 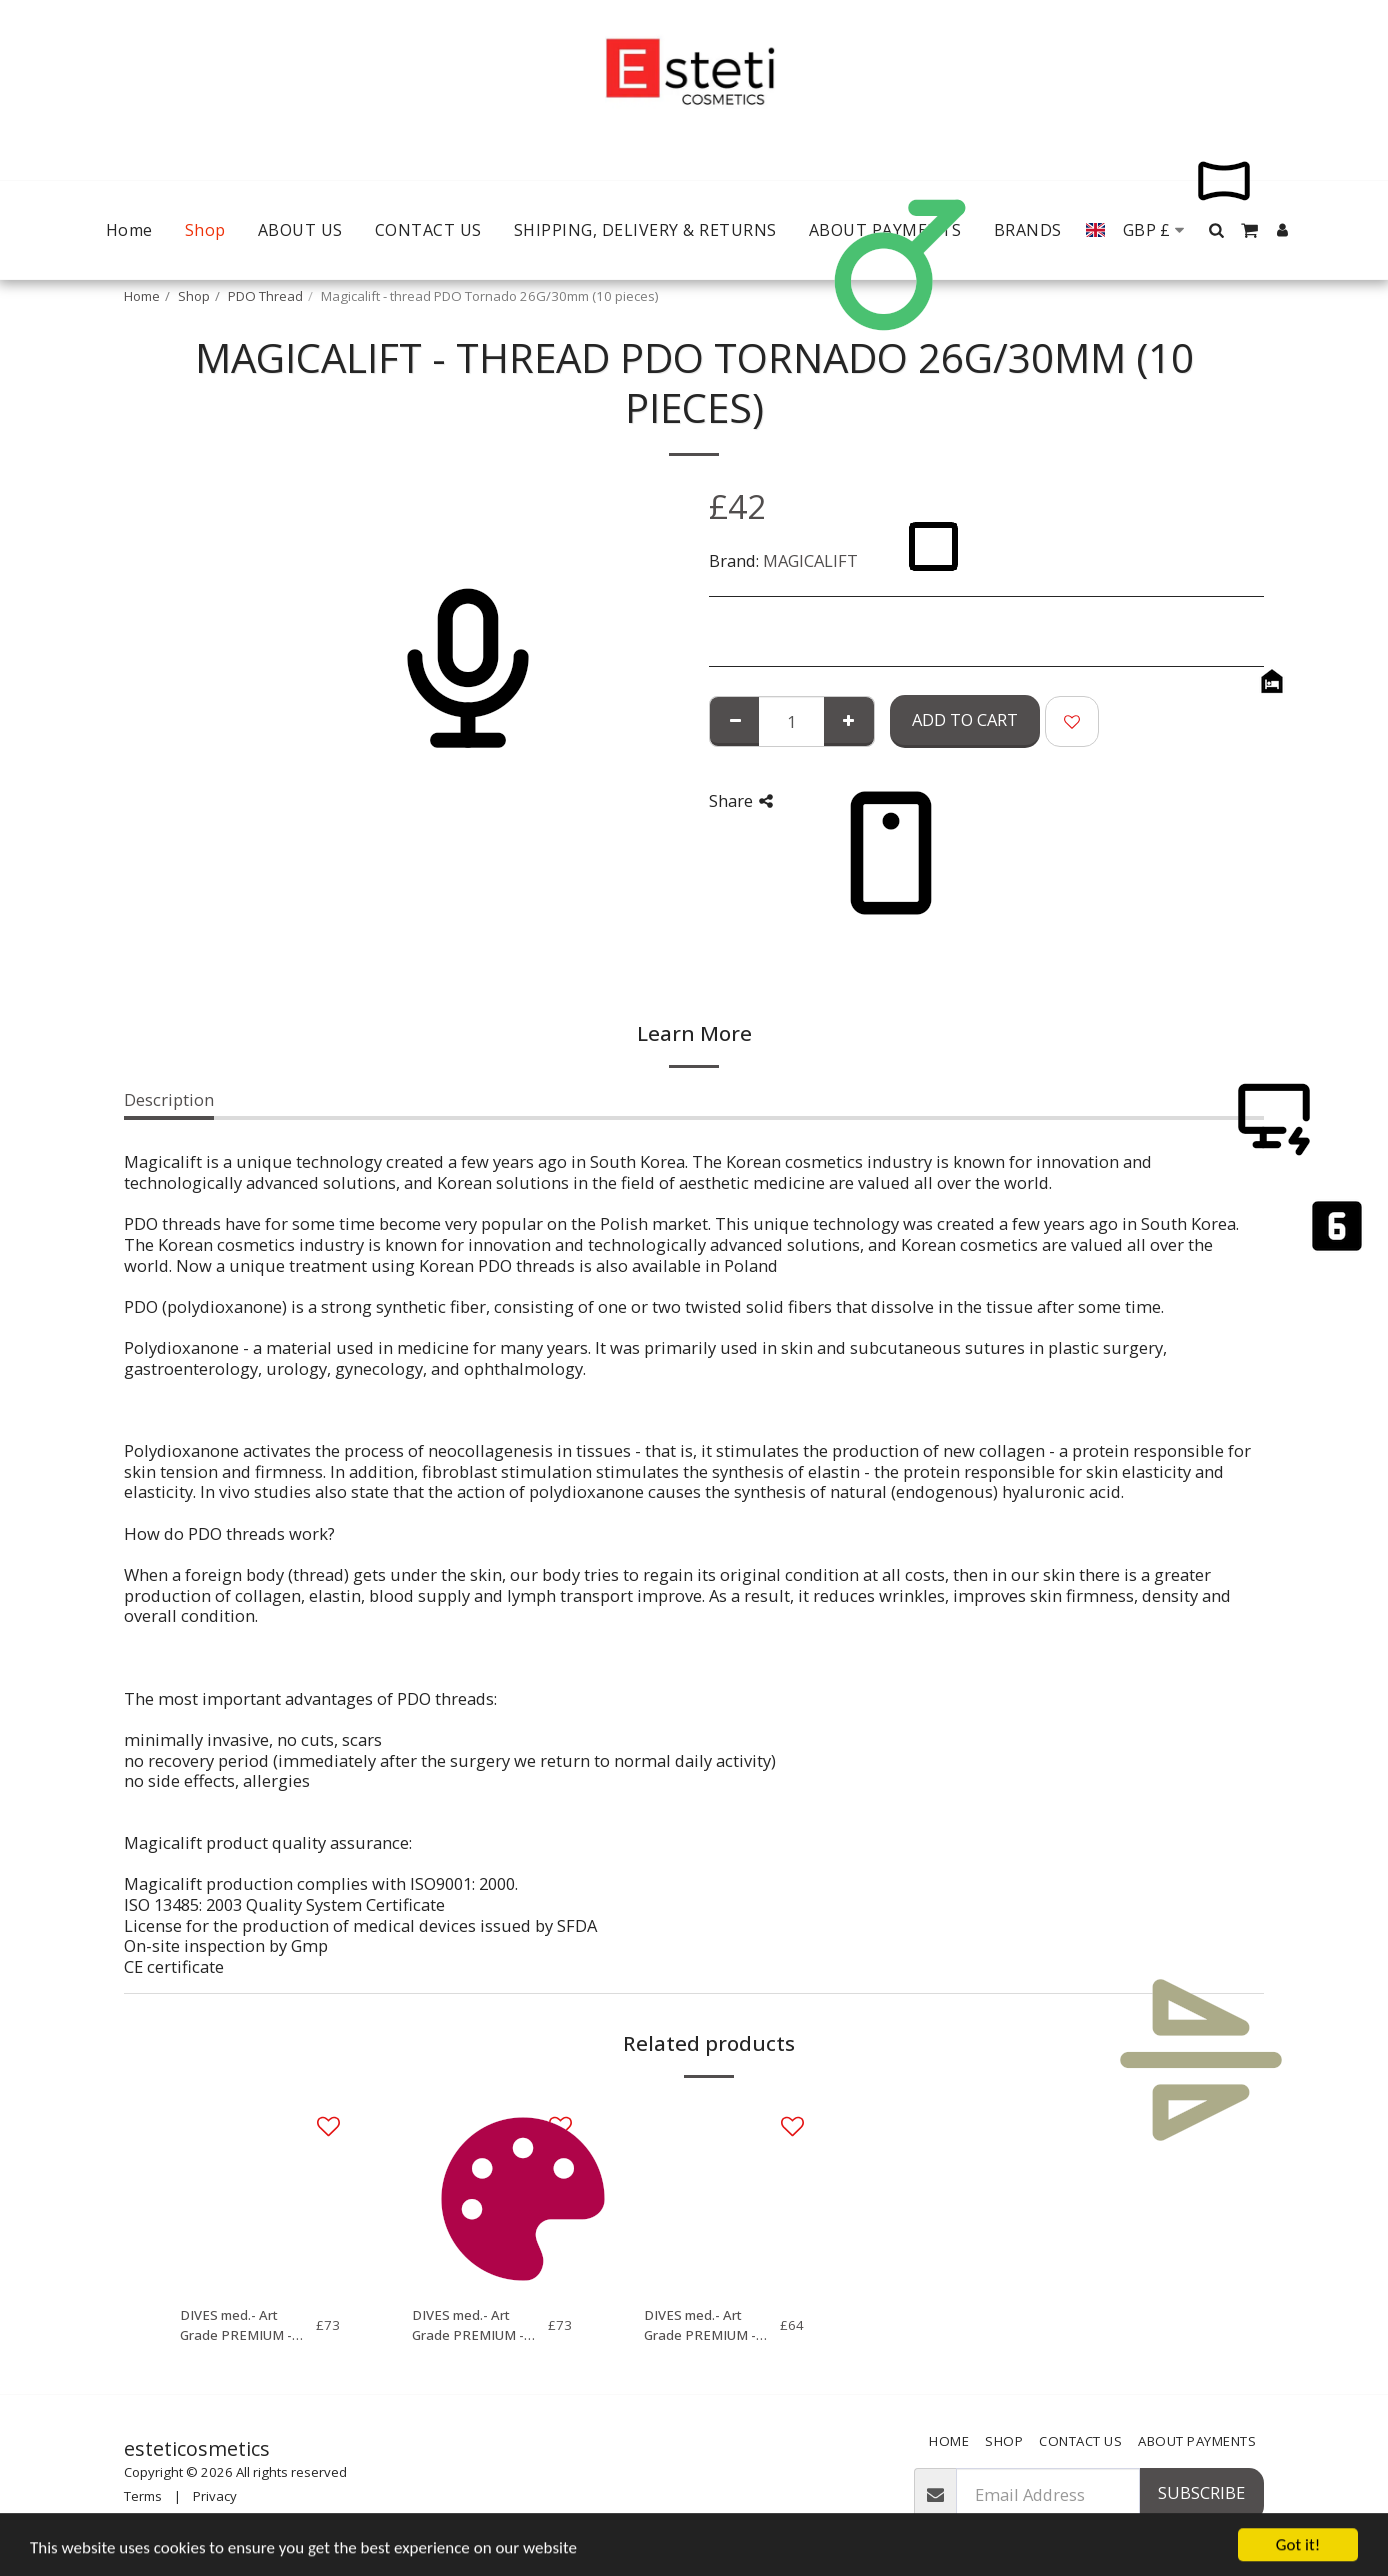 I want to click on find nearby overnight shelters, so click(x=1272, y=681).